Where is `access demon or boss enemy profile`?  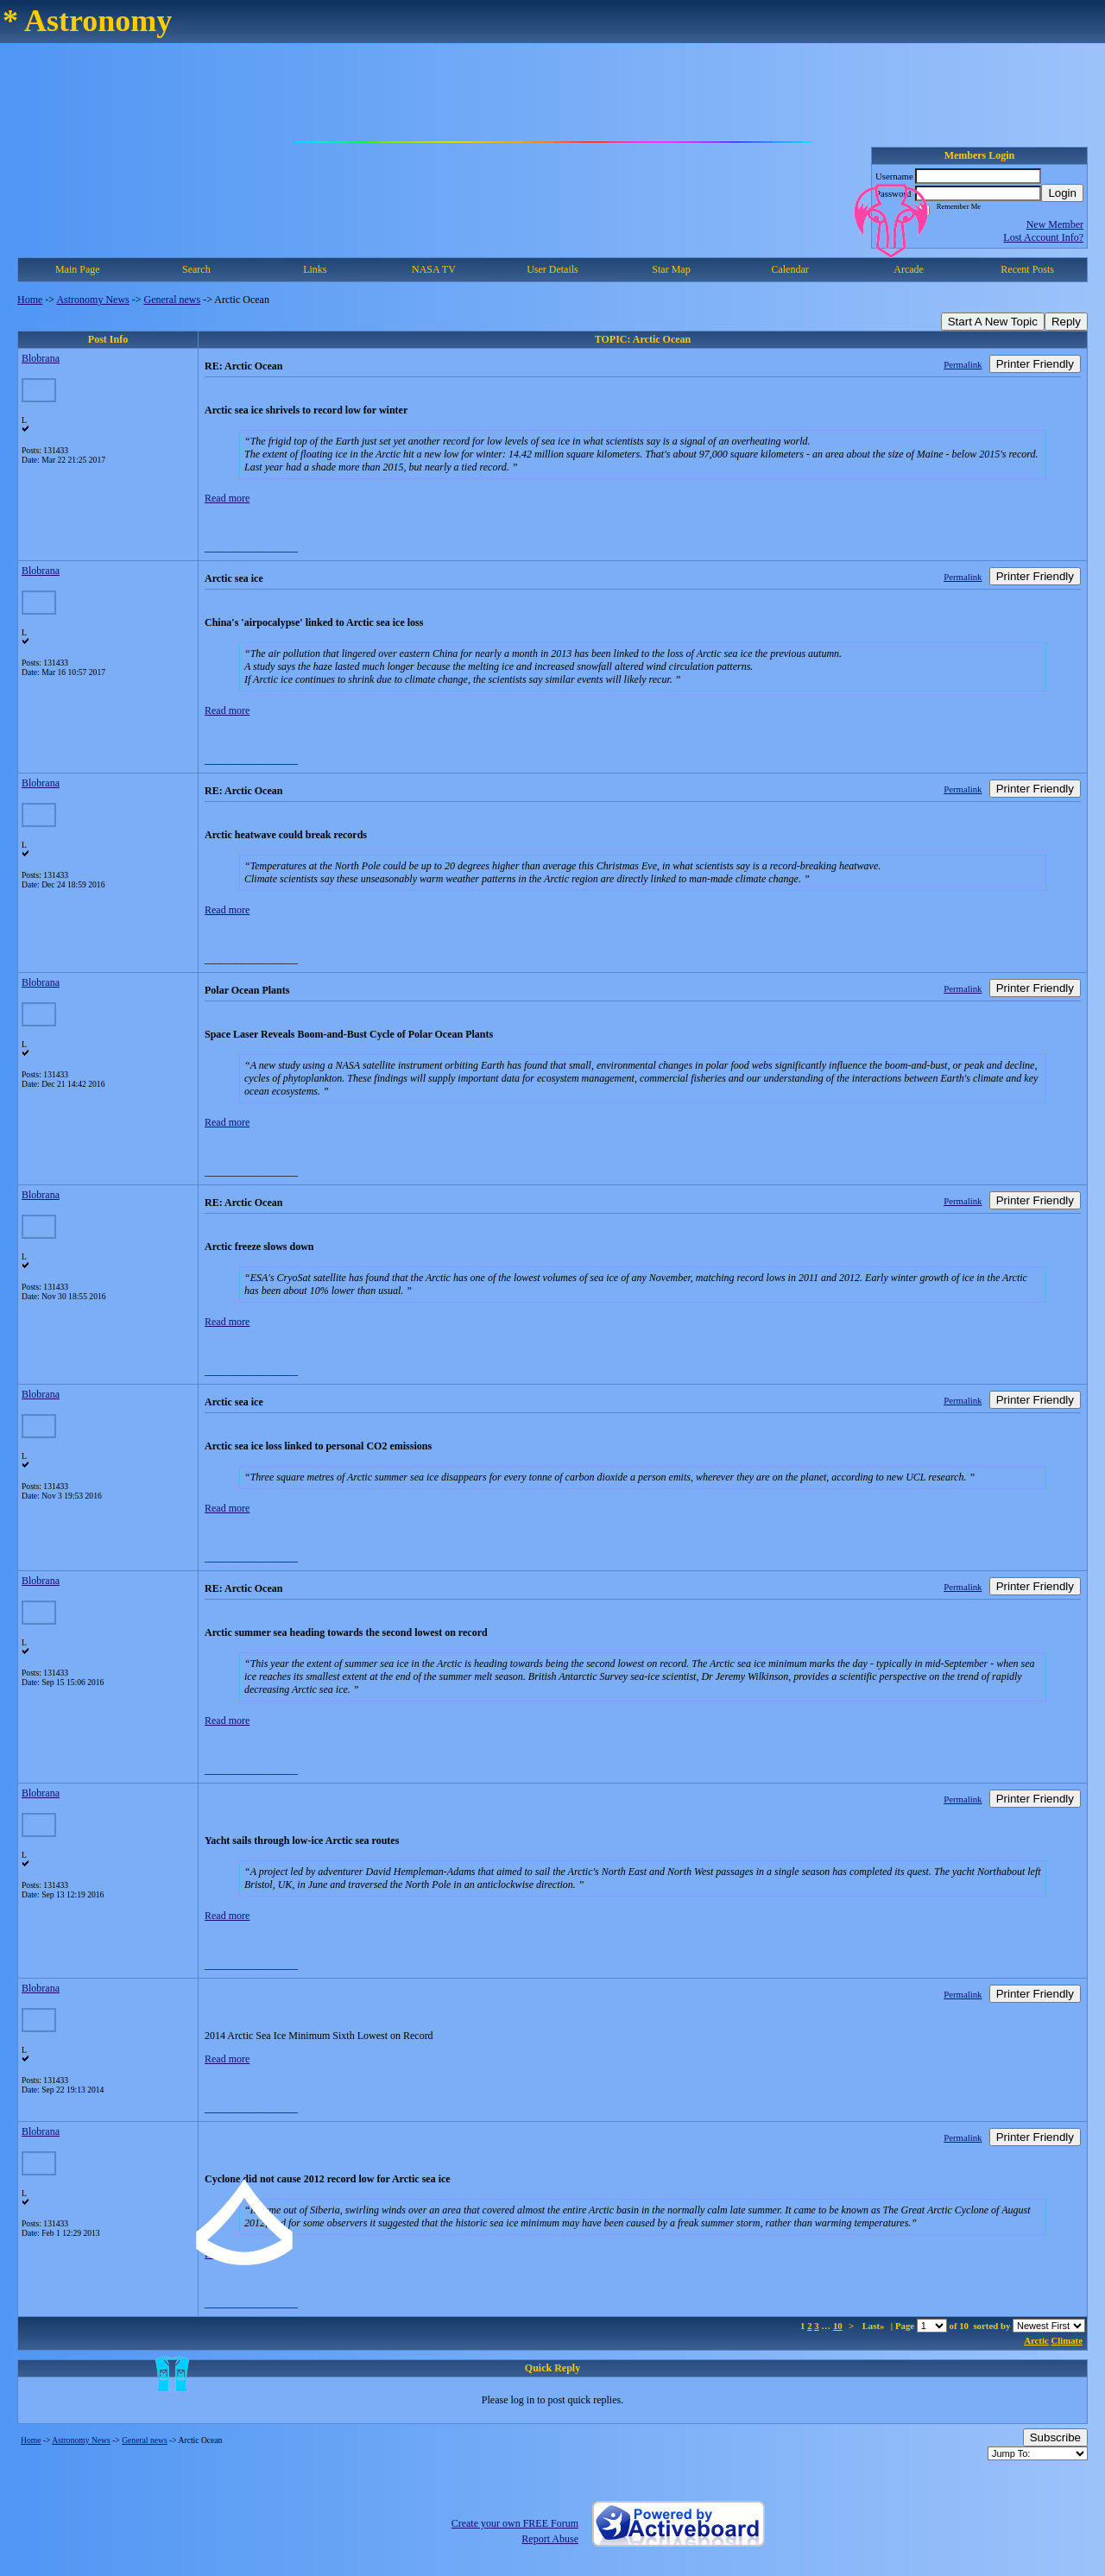
access demon or boss enemy profile is located at coordinates (891, 221).